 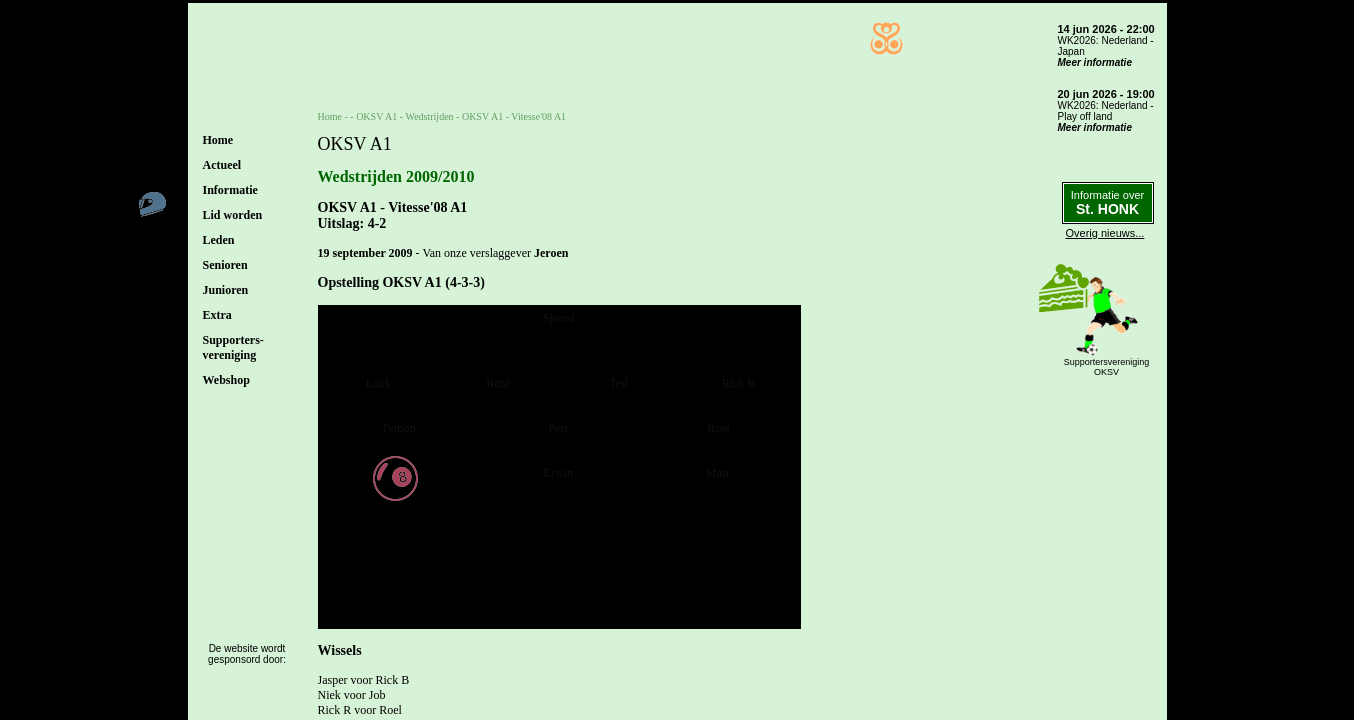 What do you see at coordinates (152, 204) in the screenshot?
I see `select motorcycle helmet gear` at bounding box center [152, 204].